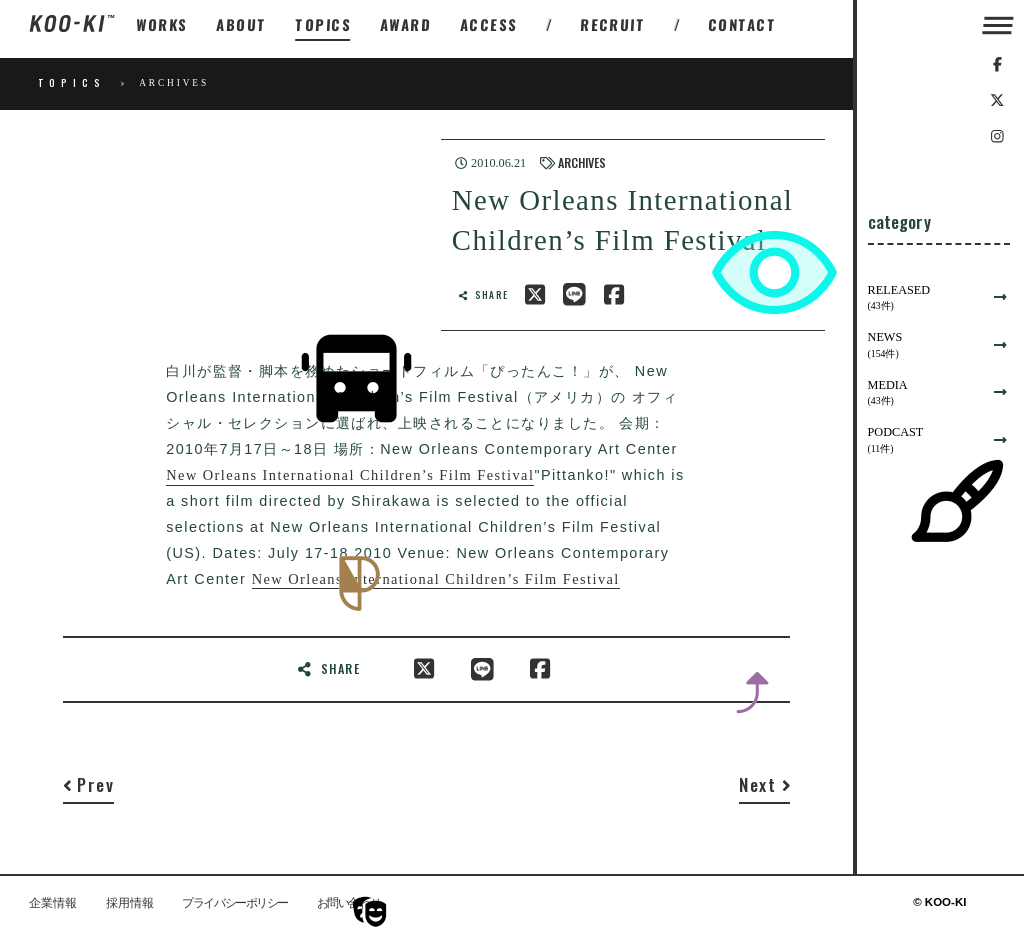 This screenshot has width=1024, height=931. Describe the element at coordinates (356, 378) in the screenshot. I see `view public transit options` at that location.